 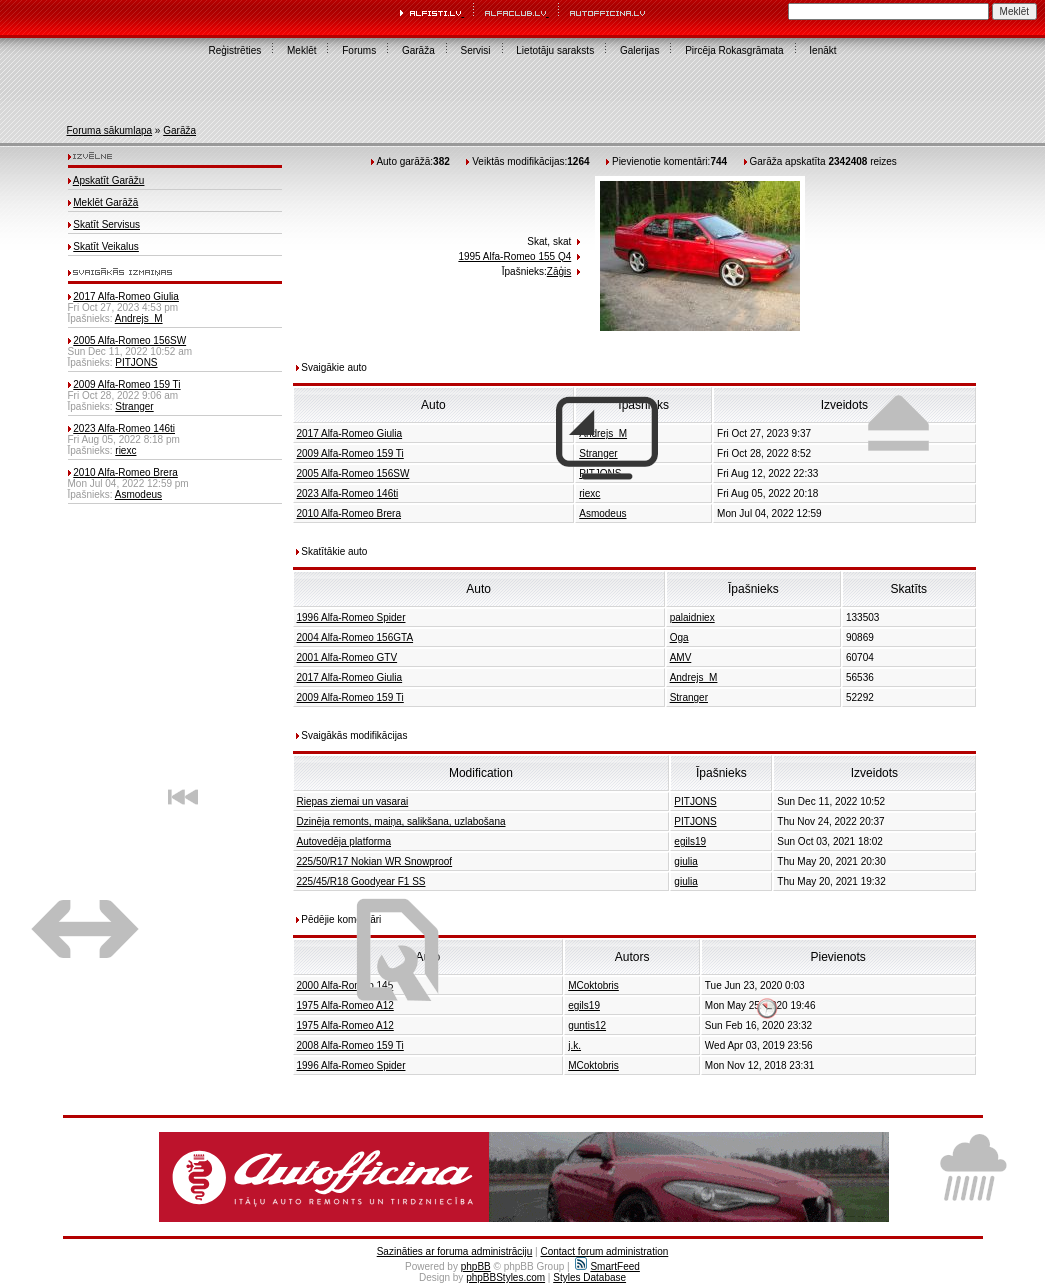 What do you see at coordinates (607, 435) in the screenshot?
I see `change desktop wallpaper settings` at bounding box center [607, 435].